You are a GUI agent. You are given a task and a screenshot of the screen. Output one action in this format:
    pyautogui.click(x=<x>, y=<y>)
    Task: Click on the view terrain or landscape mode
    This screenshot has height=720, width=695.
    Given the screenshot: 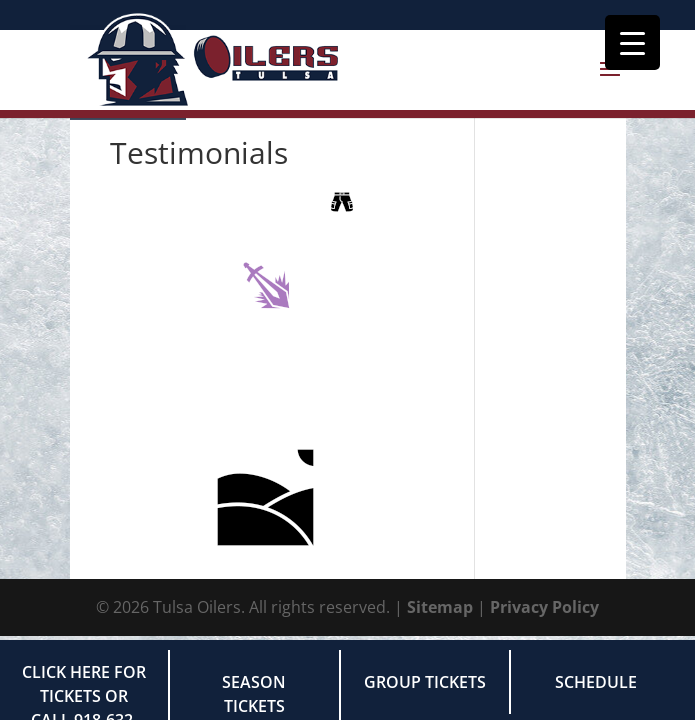 What is the action you would take?
    pyautogui.click(x=265, y=497)
    